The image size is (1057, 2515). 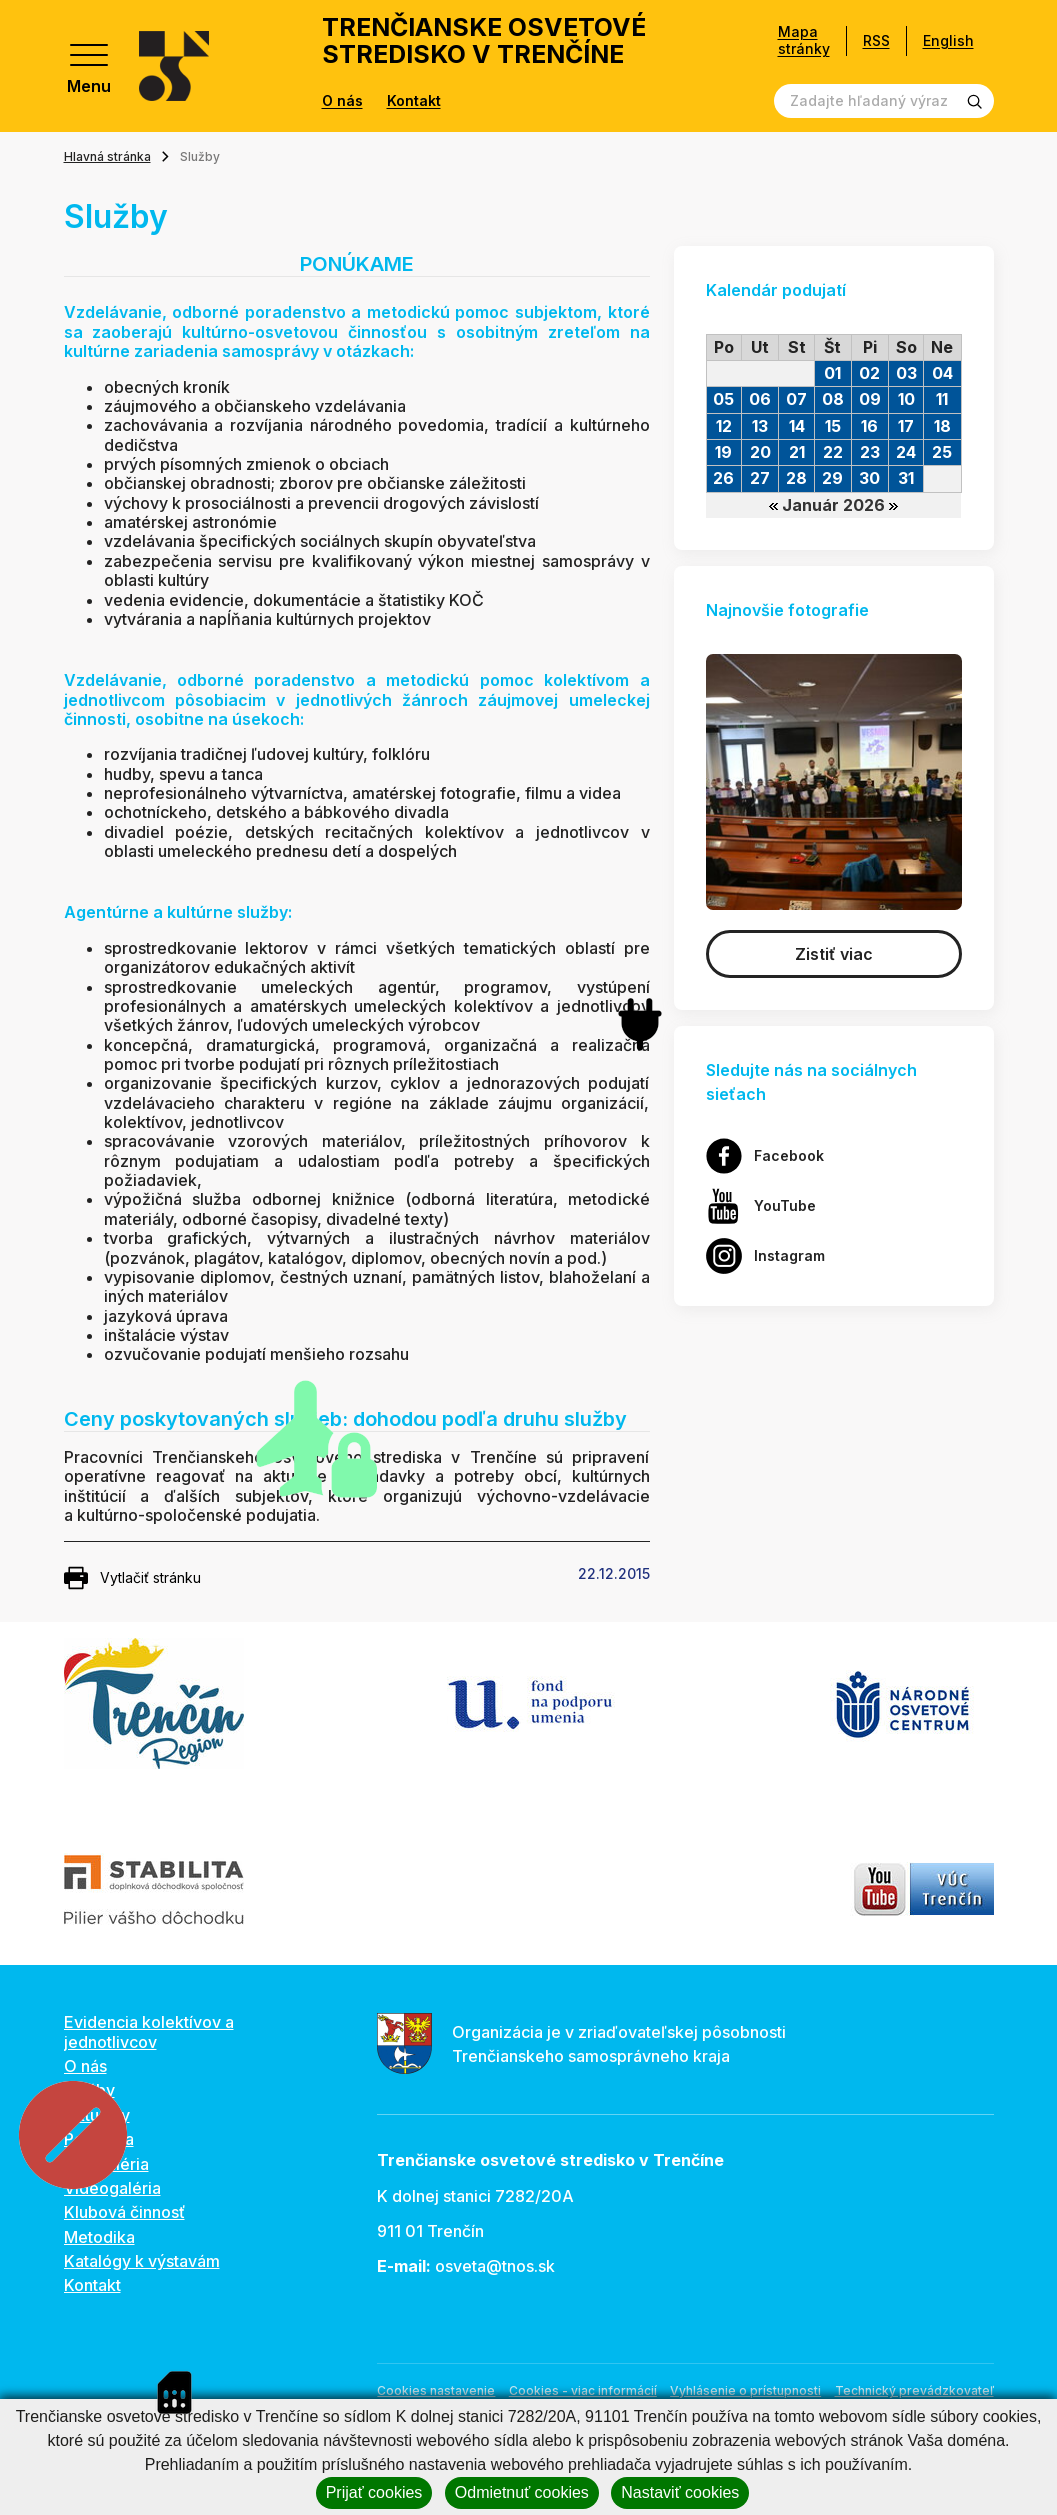 I want to click on connect to power source, so click(x=640, y=1026).